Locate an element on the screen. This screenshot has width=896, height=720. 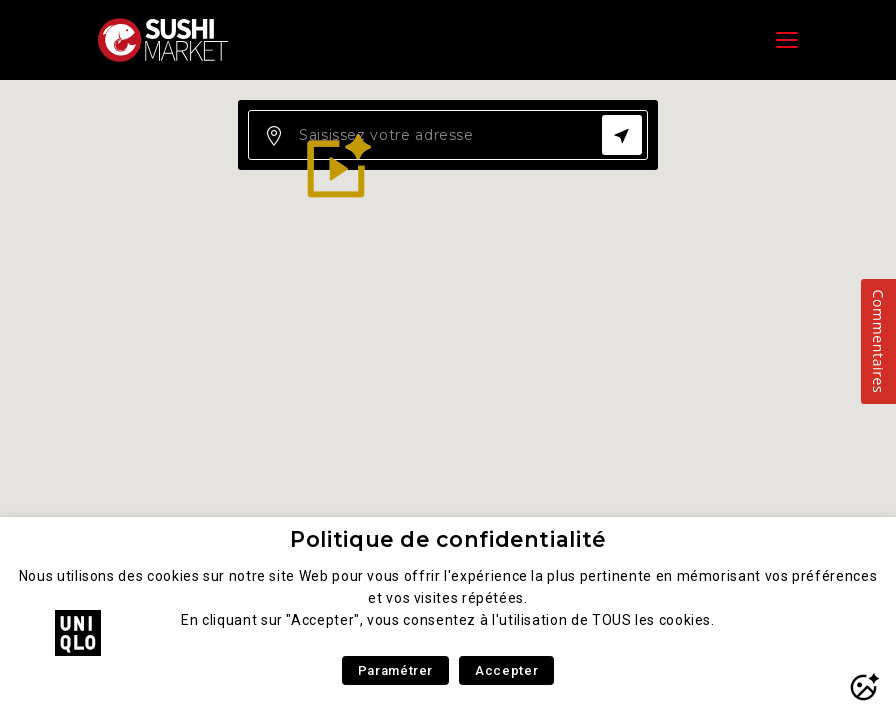
open the Uniqlo app or website is located at coordinates (78, 633).